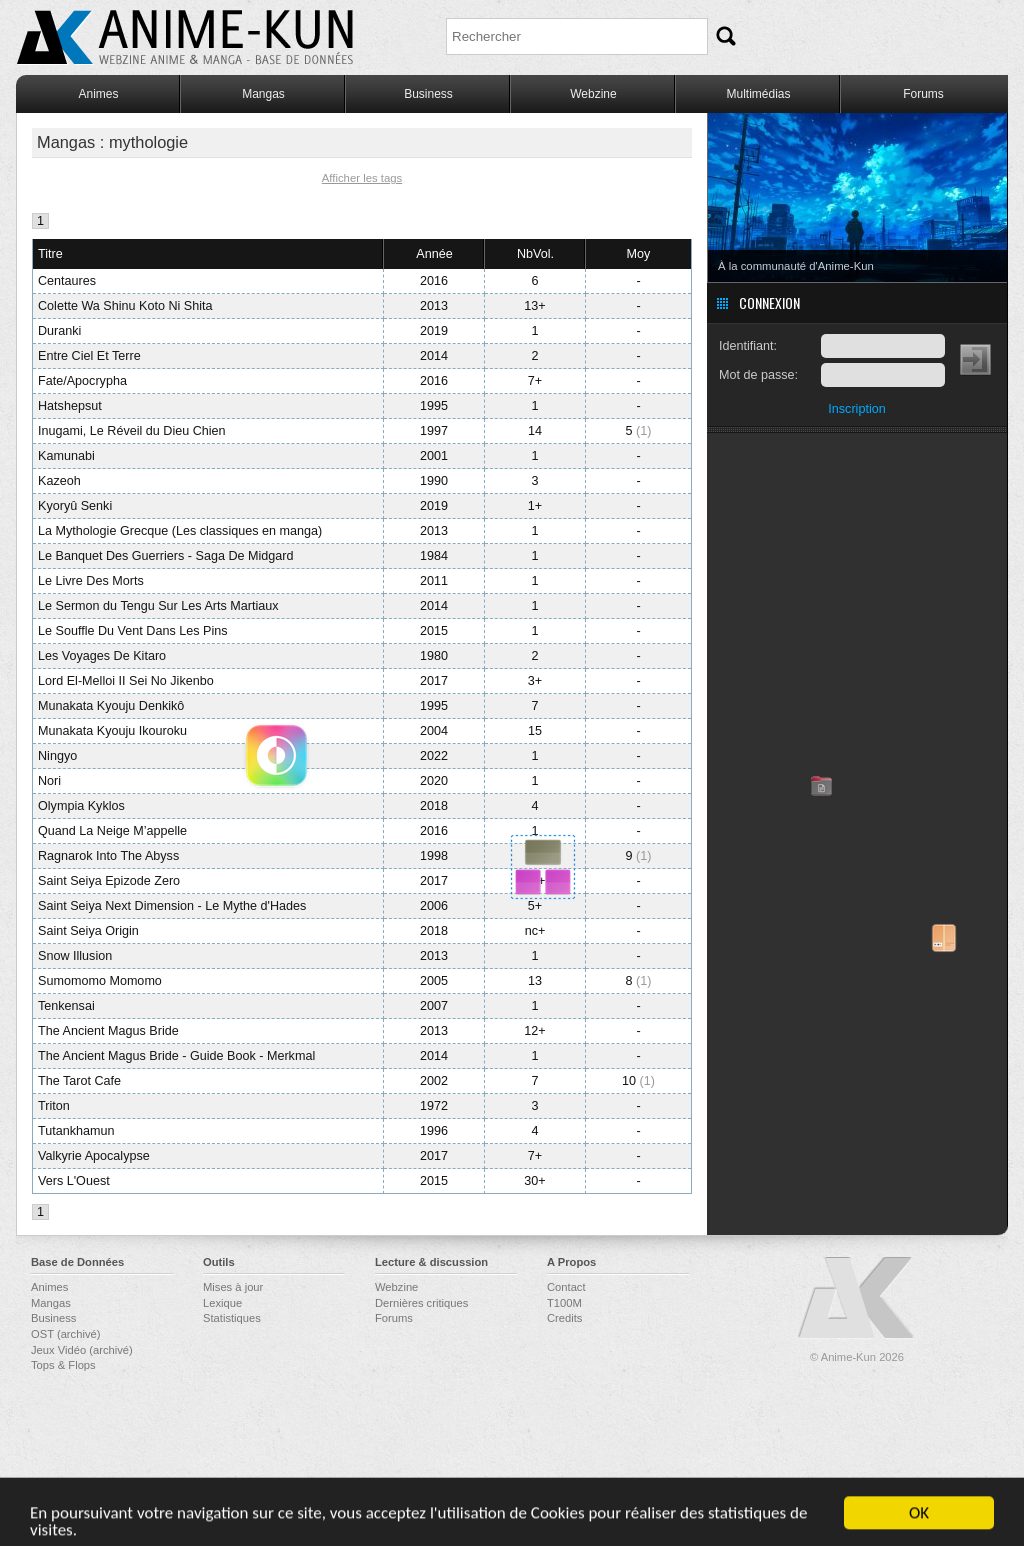  I want to click on select all items in the current view, so click(543, 867).